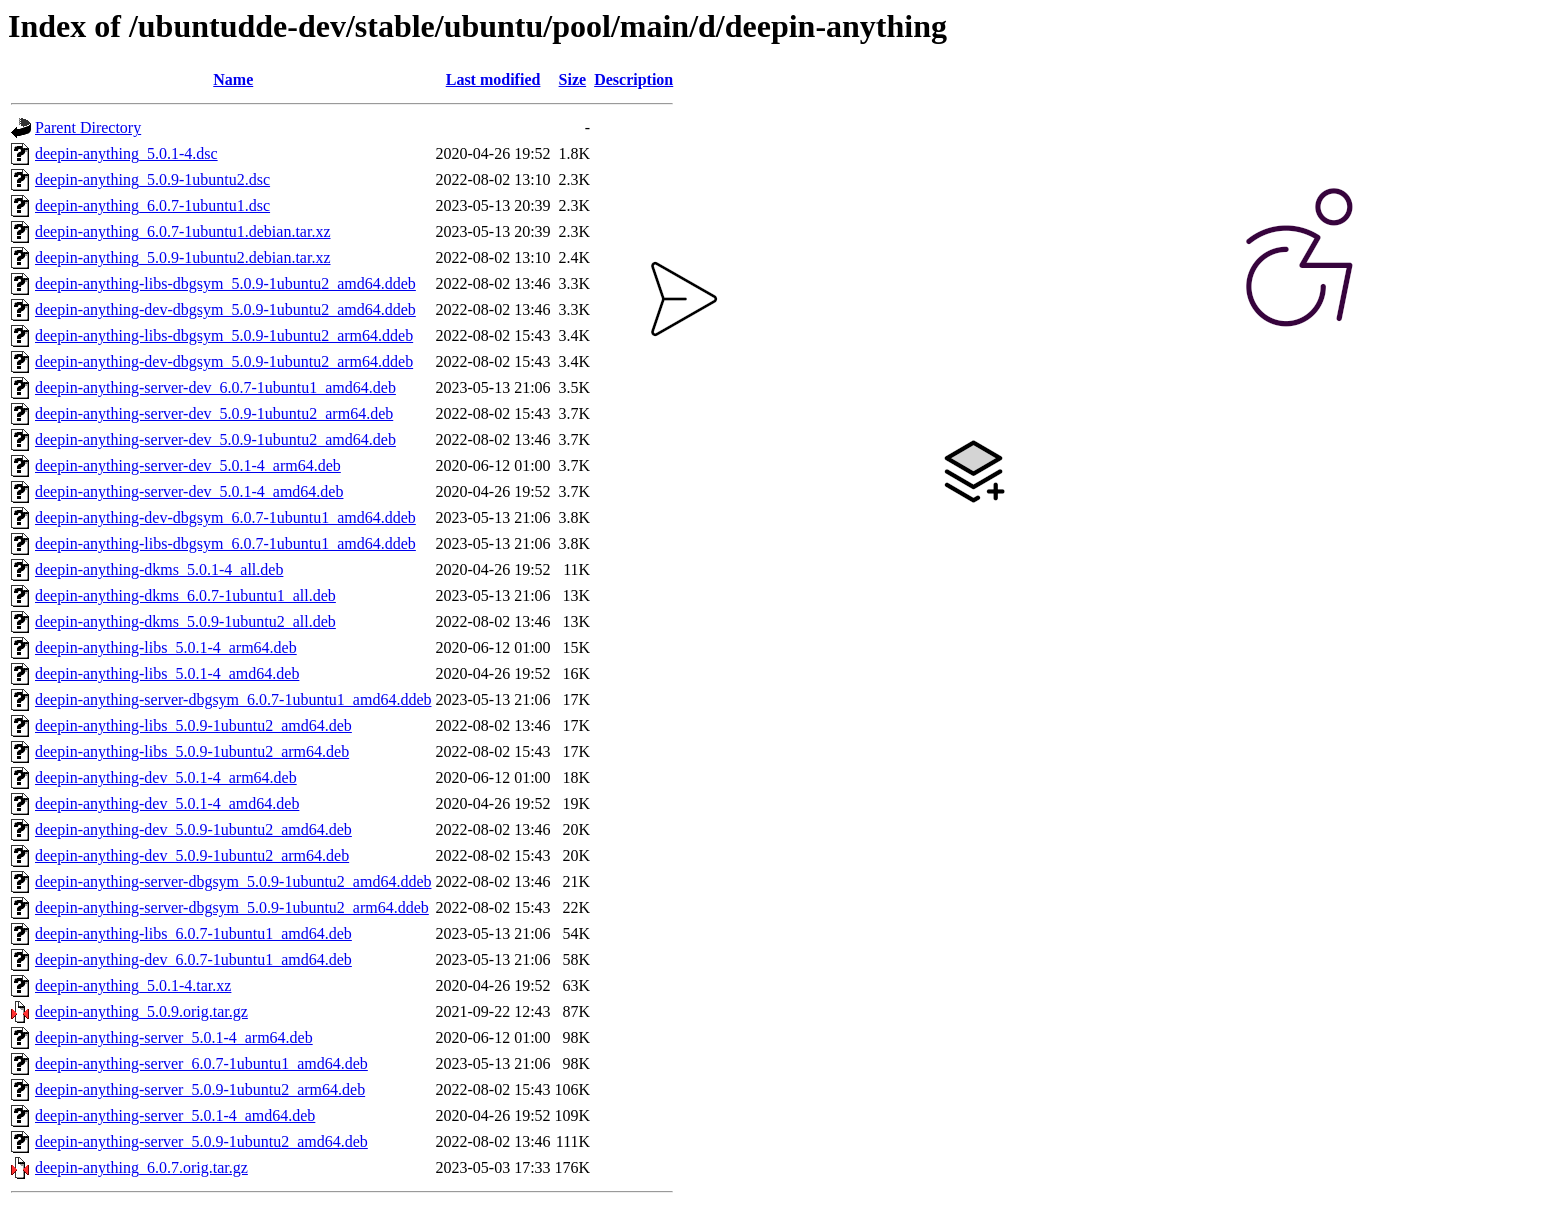 This screenshot has width=1568, height=1212. What do you see at coordinates (1302, 260) in the screenshot?
I see `indicates wheelchair accessible route or facility` at bounding box center [1302, 260].